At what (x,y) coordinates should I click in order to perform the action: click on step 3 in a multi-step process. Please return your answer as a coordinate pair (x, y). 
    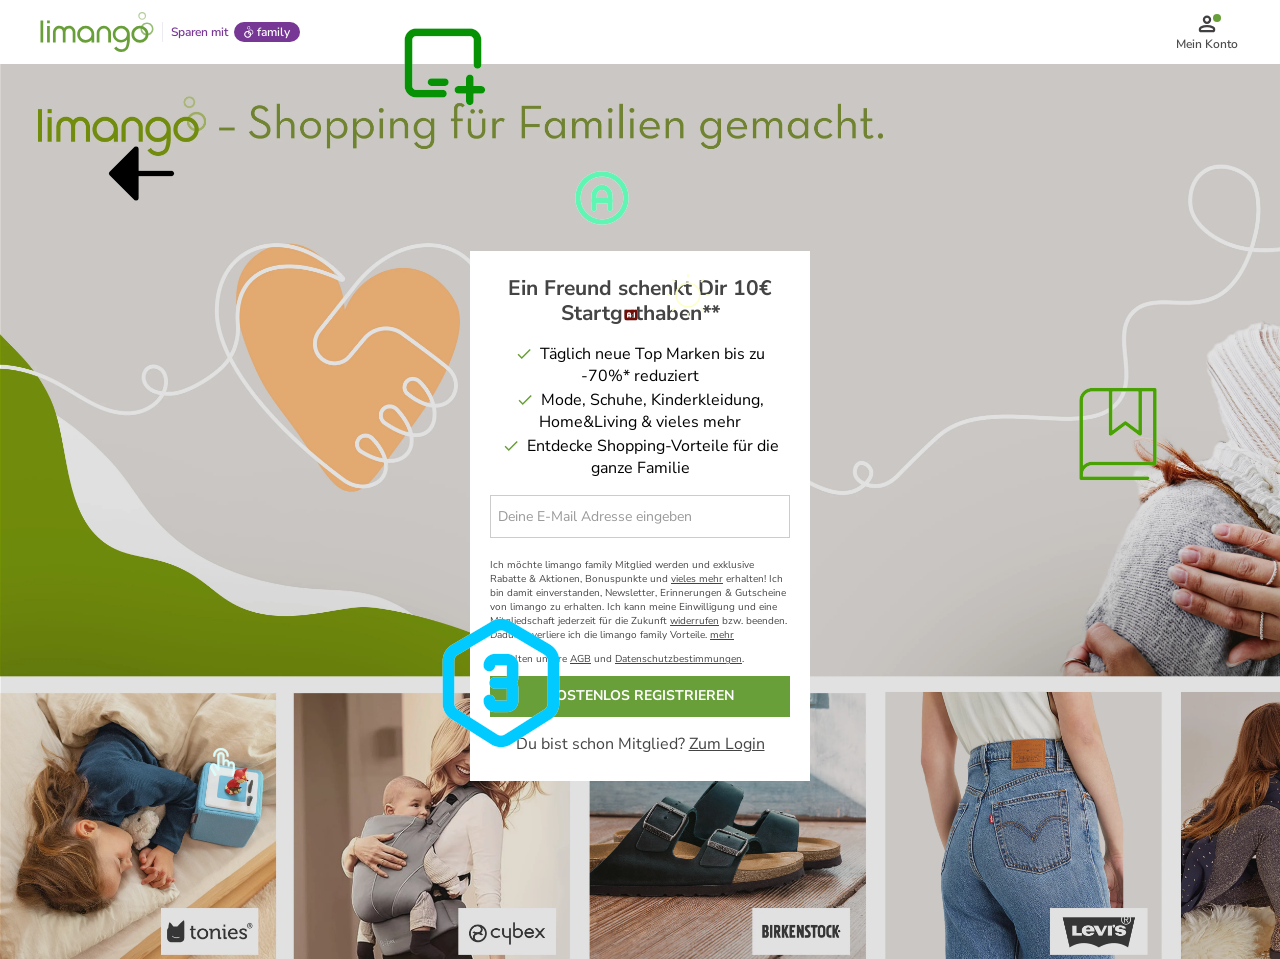
    Looking at the image, I should click on (501, 683).